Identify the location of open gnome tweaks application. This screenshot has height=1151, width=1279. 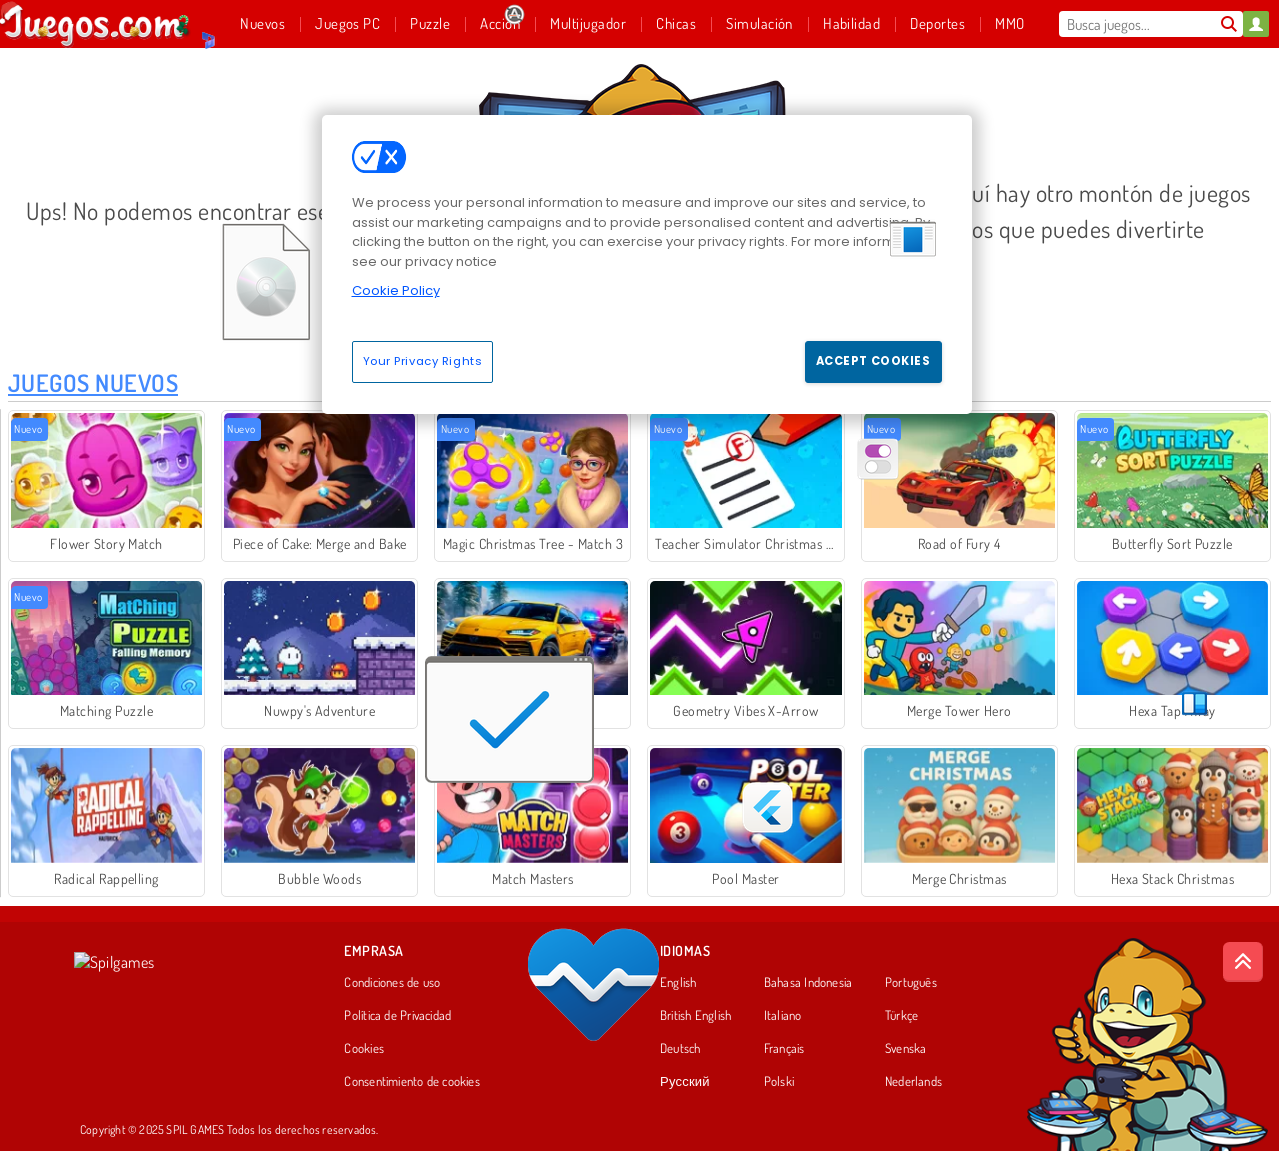
(878, 459).